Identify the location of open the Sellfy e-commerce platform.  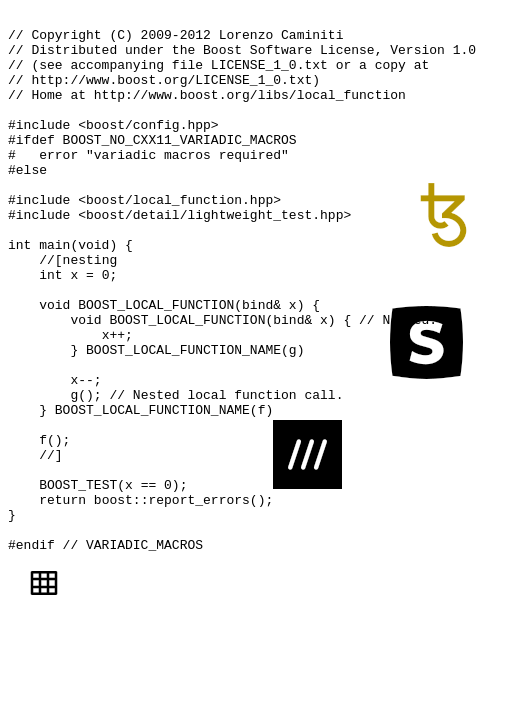
(426, 342).